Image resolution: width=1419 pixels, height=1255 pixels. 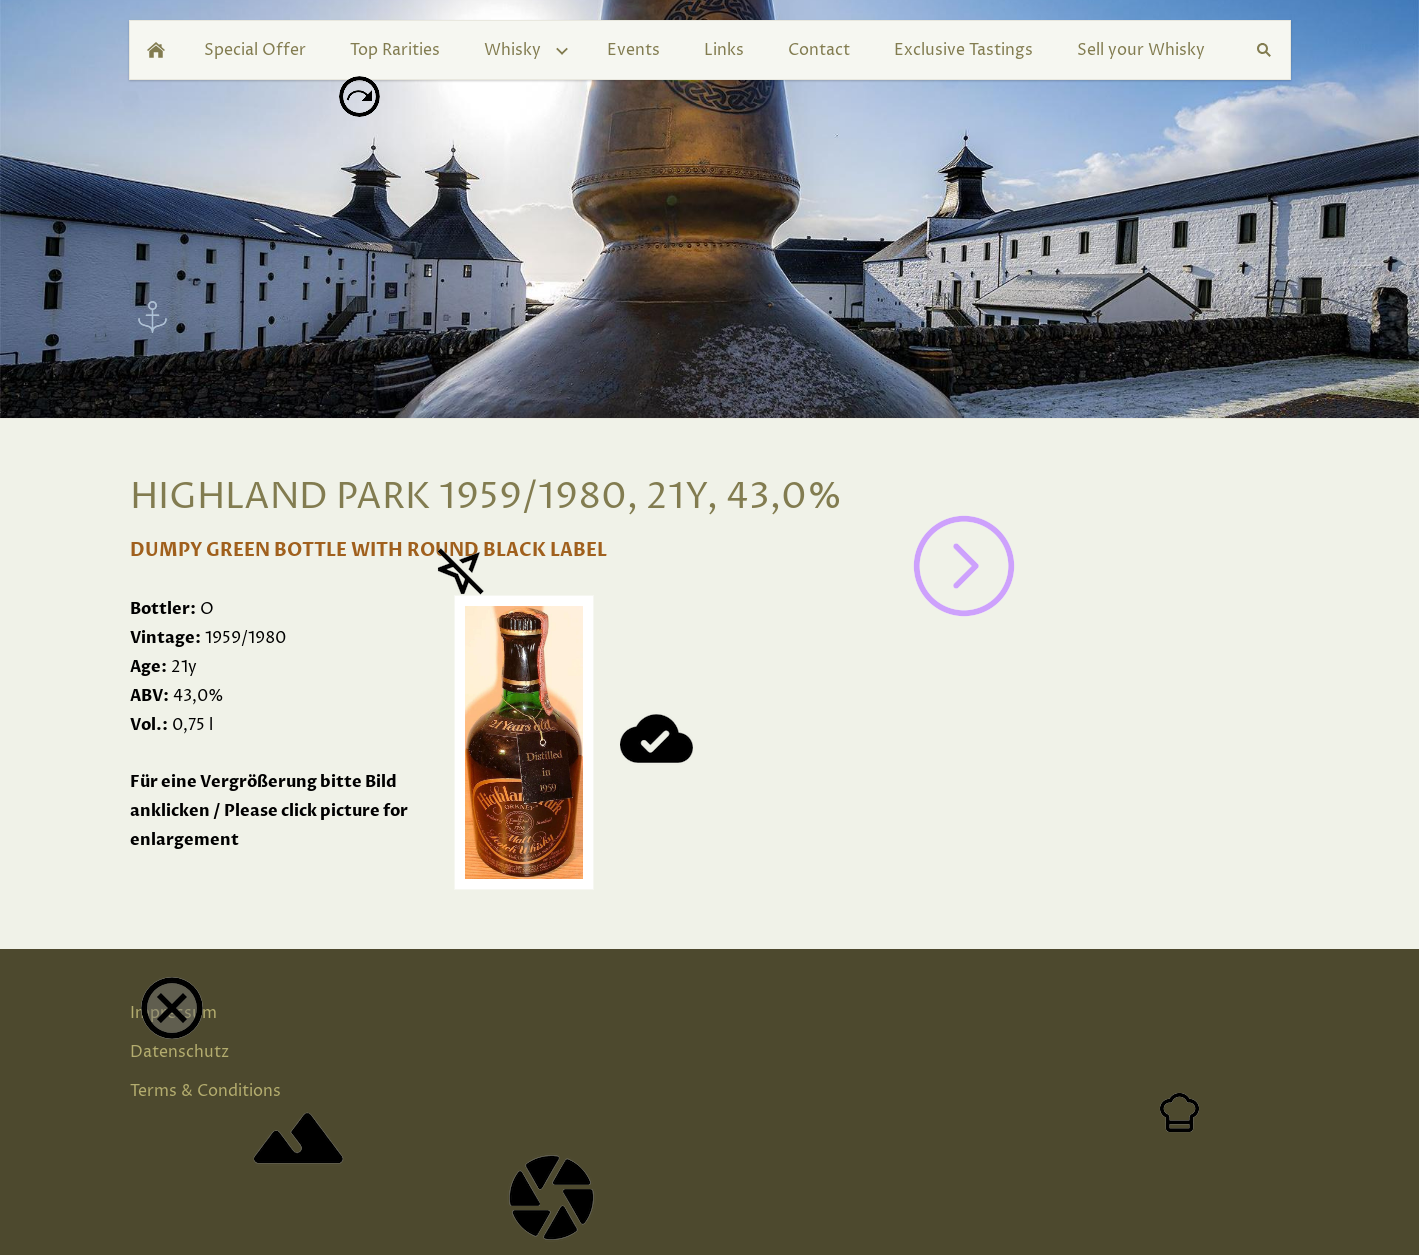 I want to click on anchor link to a specific section on the page, so click(x=152, y=316).